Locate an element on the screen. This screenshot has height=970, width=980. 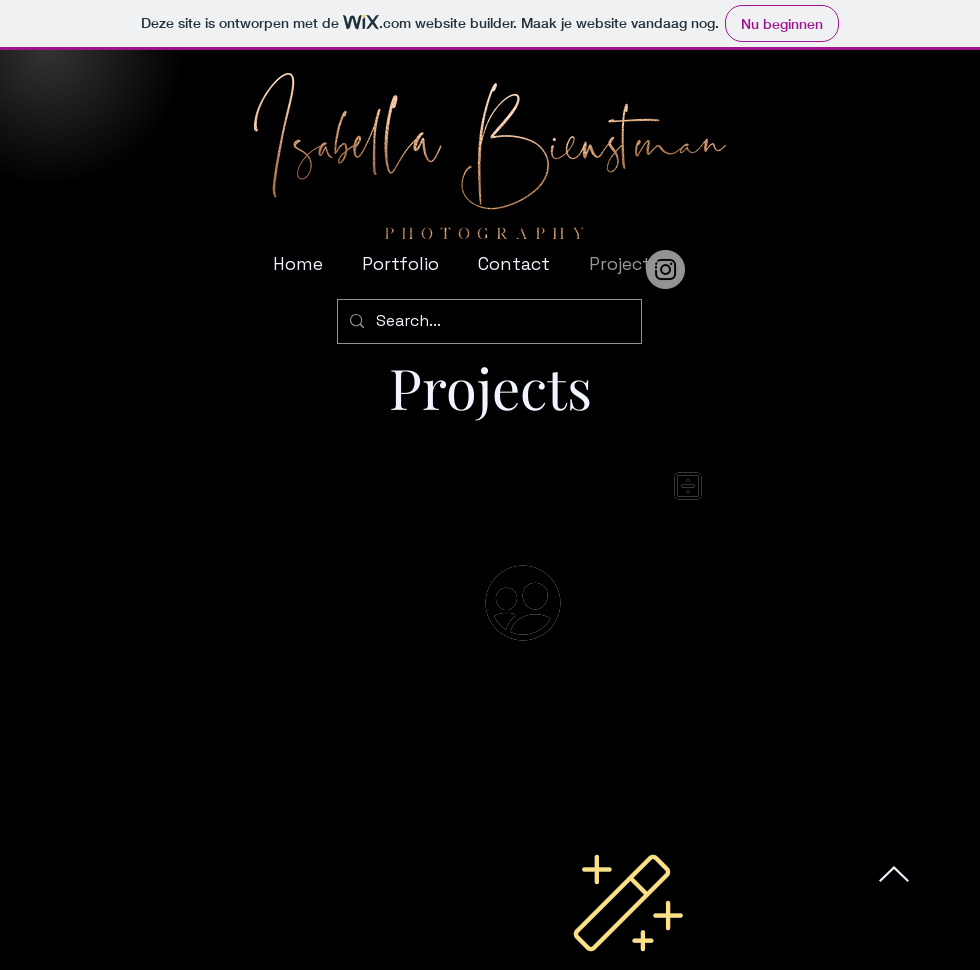
perform division calculation is located at coordinates (688, 486).